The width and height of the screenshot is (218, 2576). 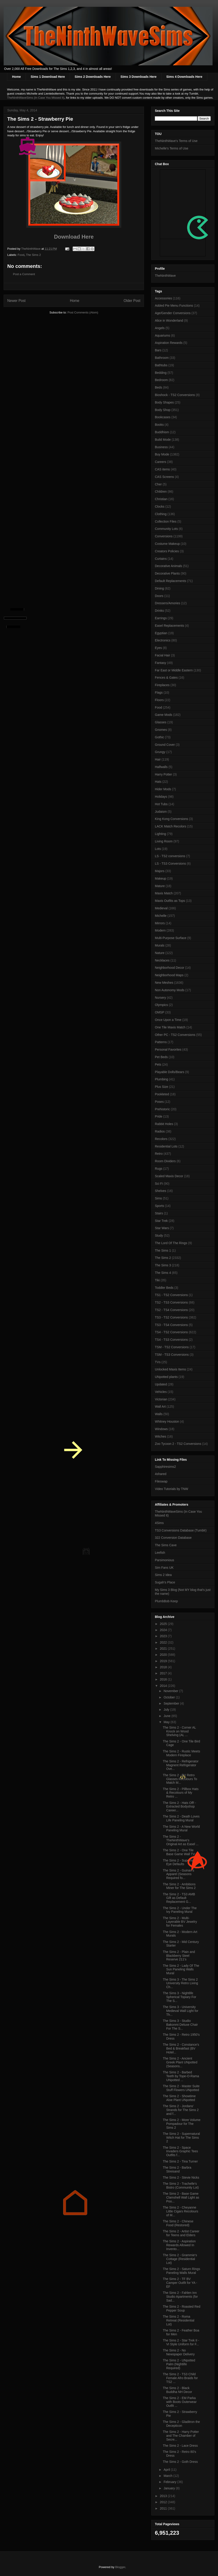 I want to click on view or edit source code, so click(x=183, y=1777).